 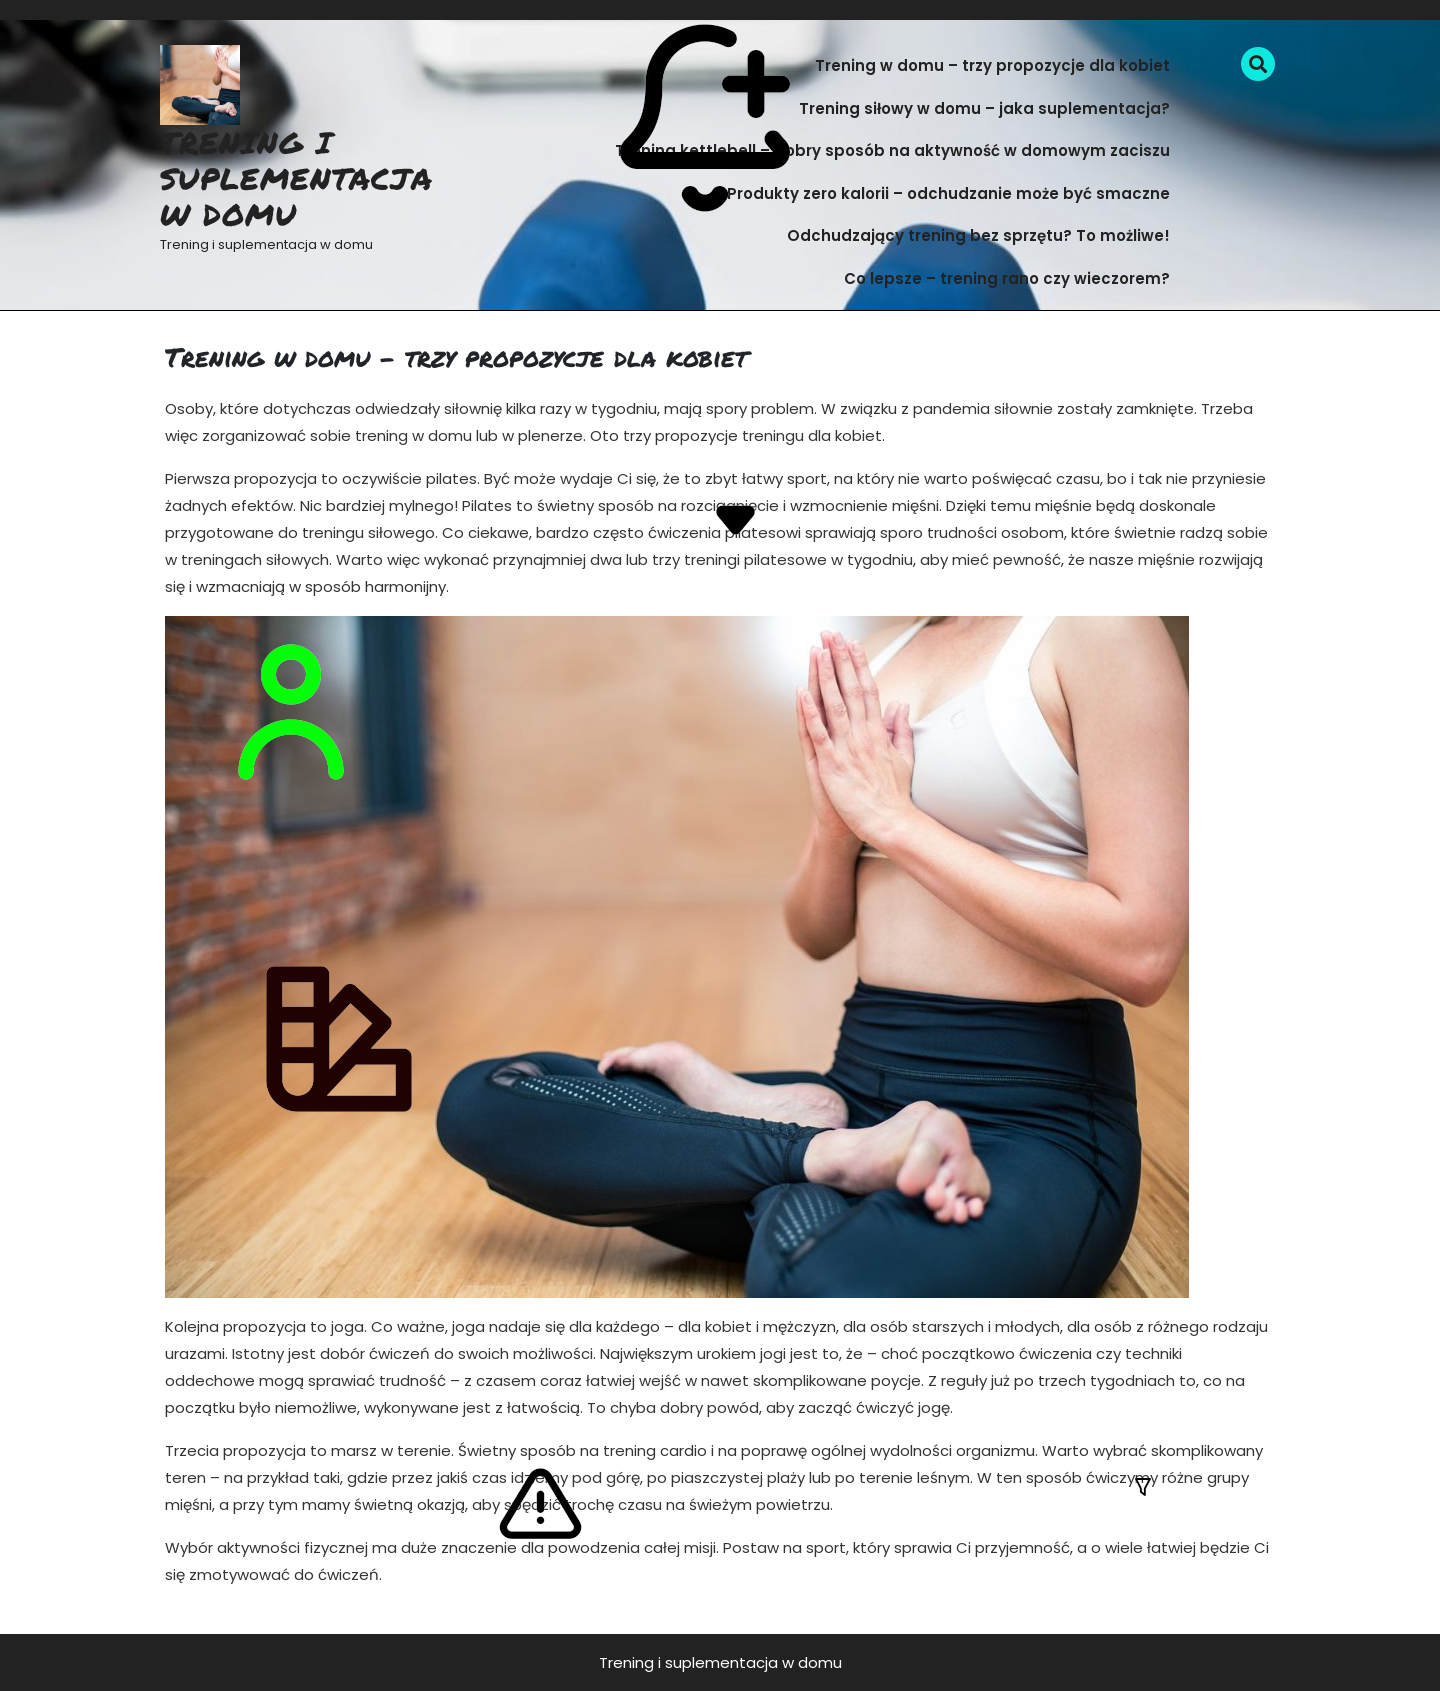 What do you see at coordinates (1143, 1486) in the screenshot?
I see `filter or sort content` at bounding box center [1143, 1486].